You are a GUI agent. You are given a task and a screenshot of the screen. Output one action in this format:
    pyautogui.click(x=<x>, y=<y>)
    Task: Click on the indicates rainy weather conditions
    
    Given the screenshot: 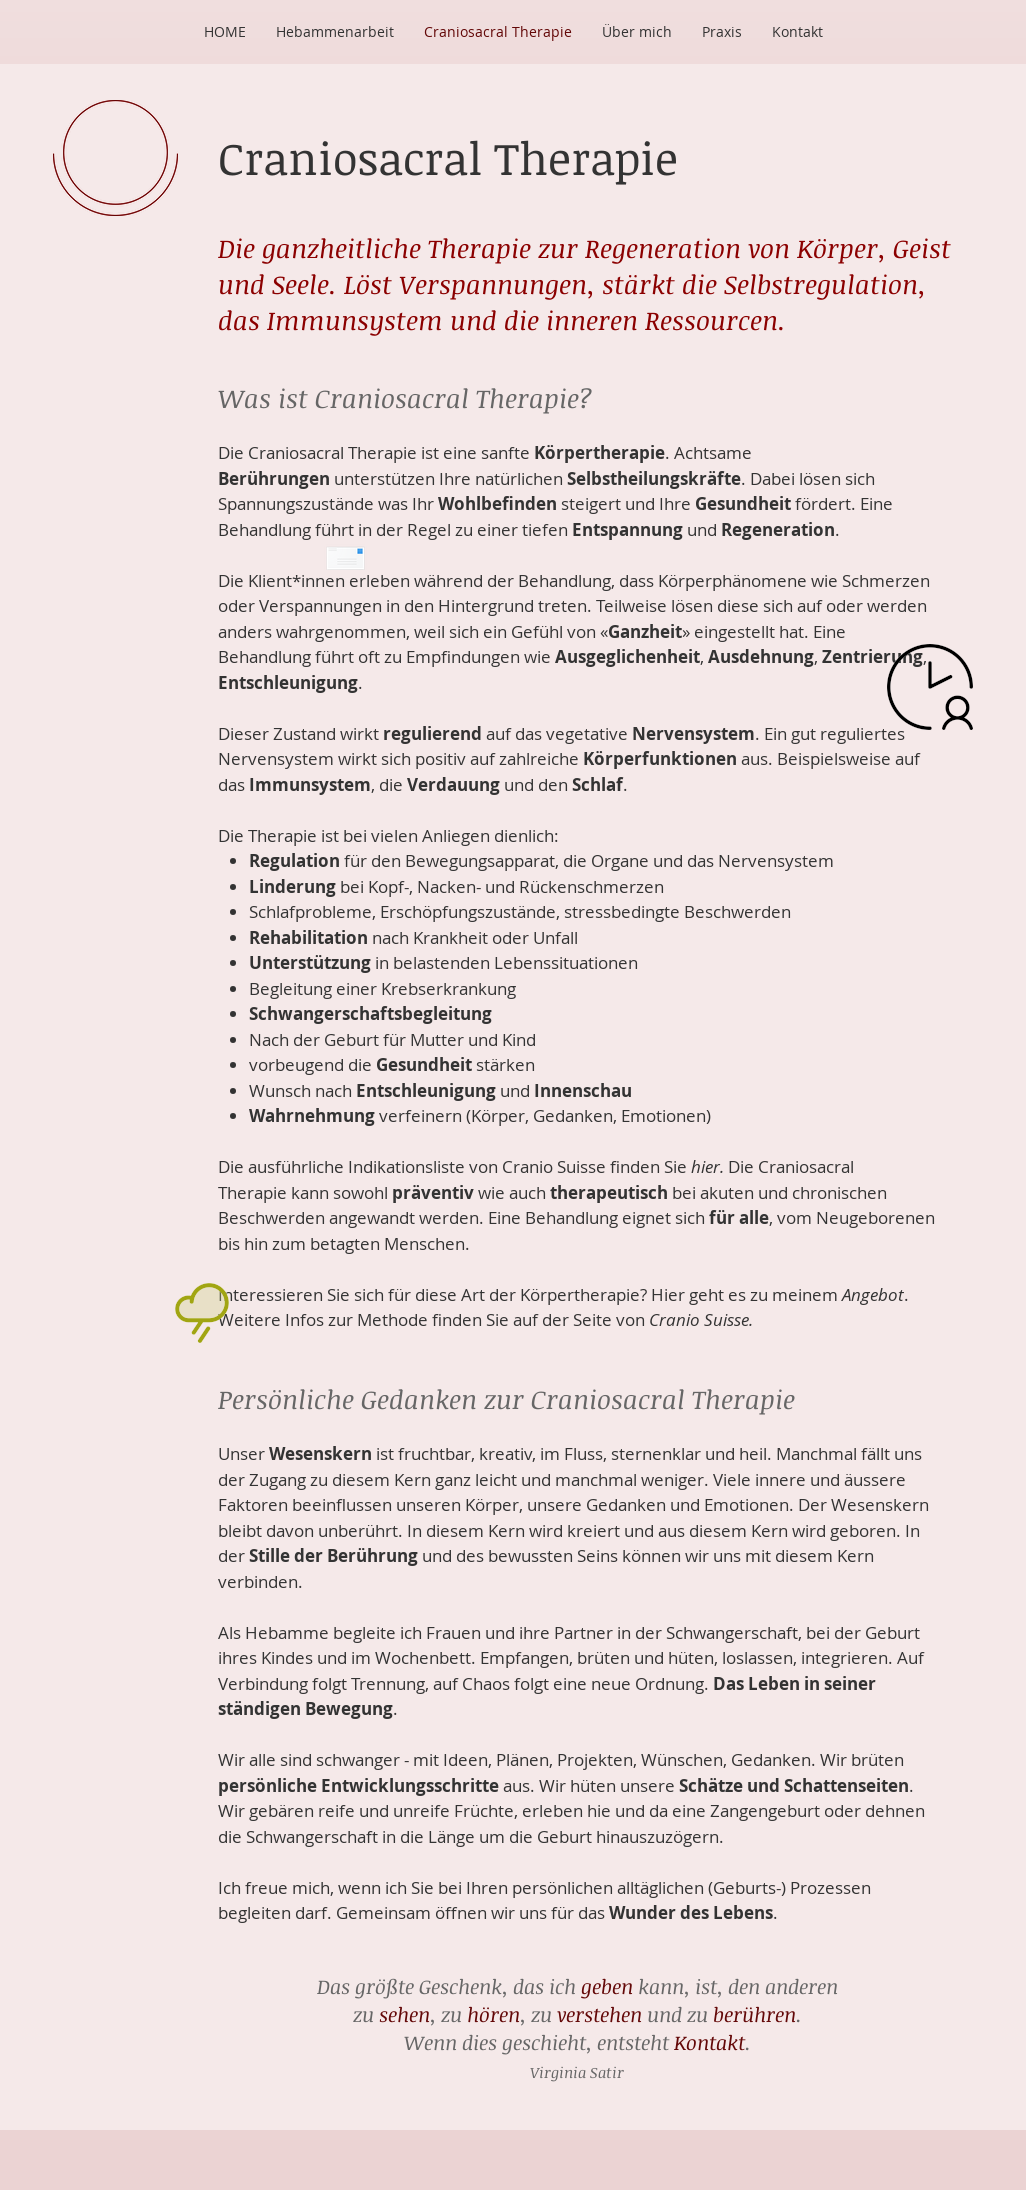 What is the action you would take?
    pyautogui.click(x=202, y=1312)
    